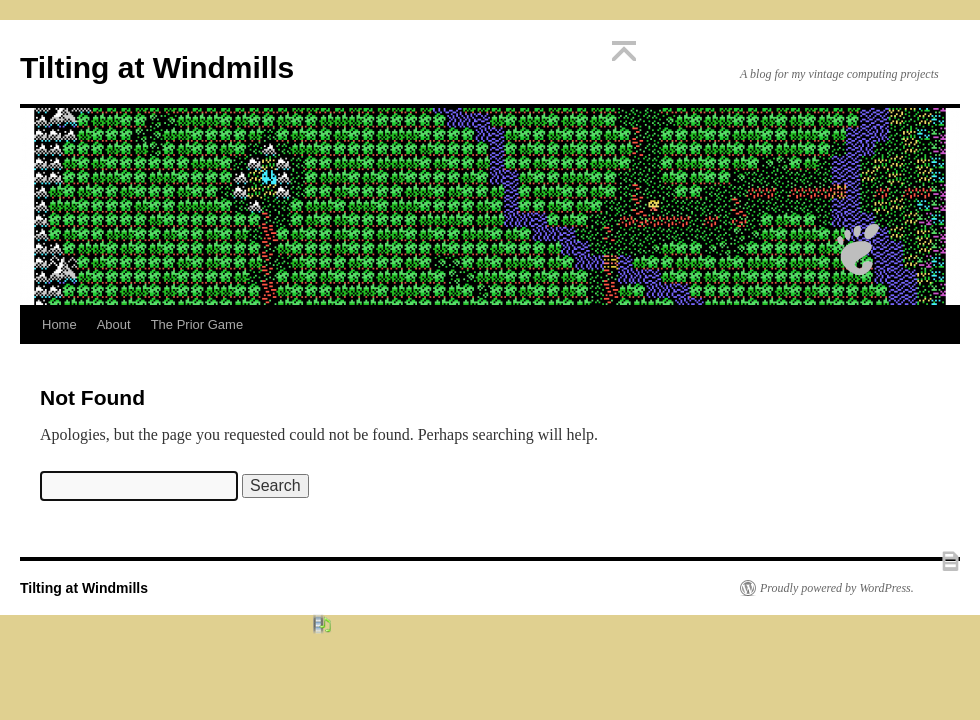  I want to click on scroll to top of page, so click(624, 51).